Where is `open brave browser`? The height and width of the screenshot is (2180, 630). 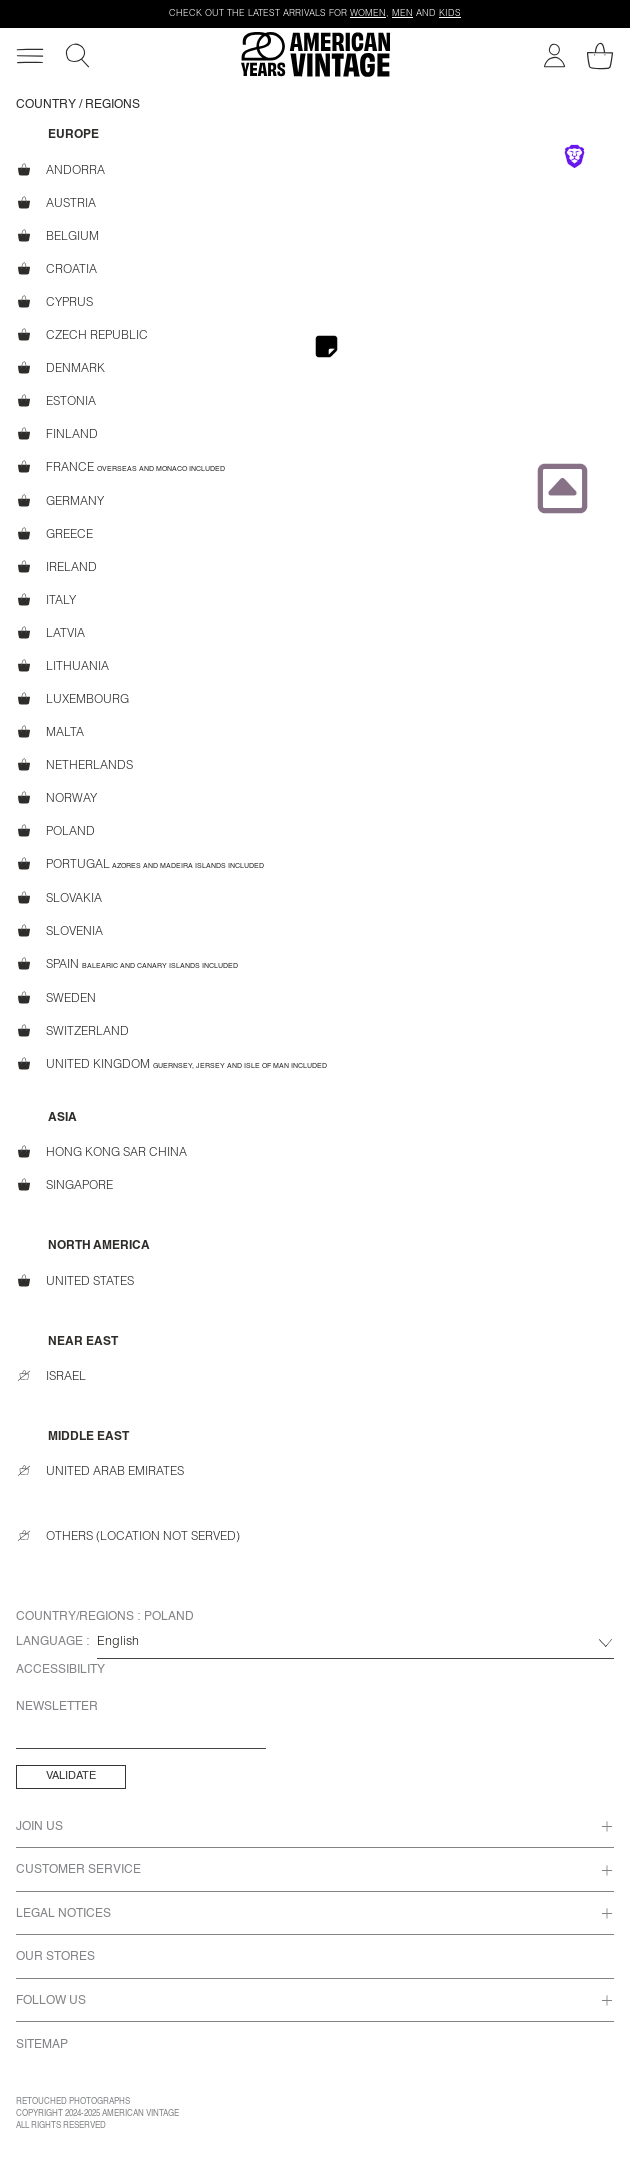
open brave browser is located at coordinates (574, 156).